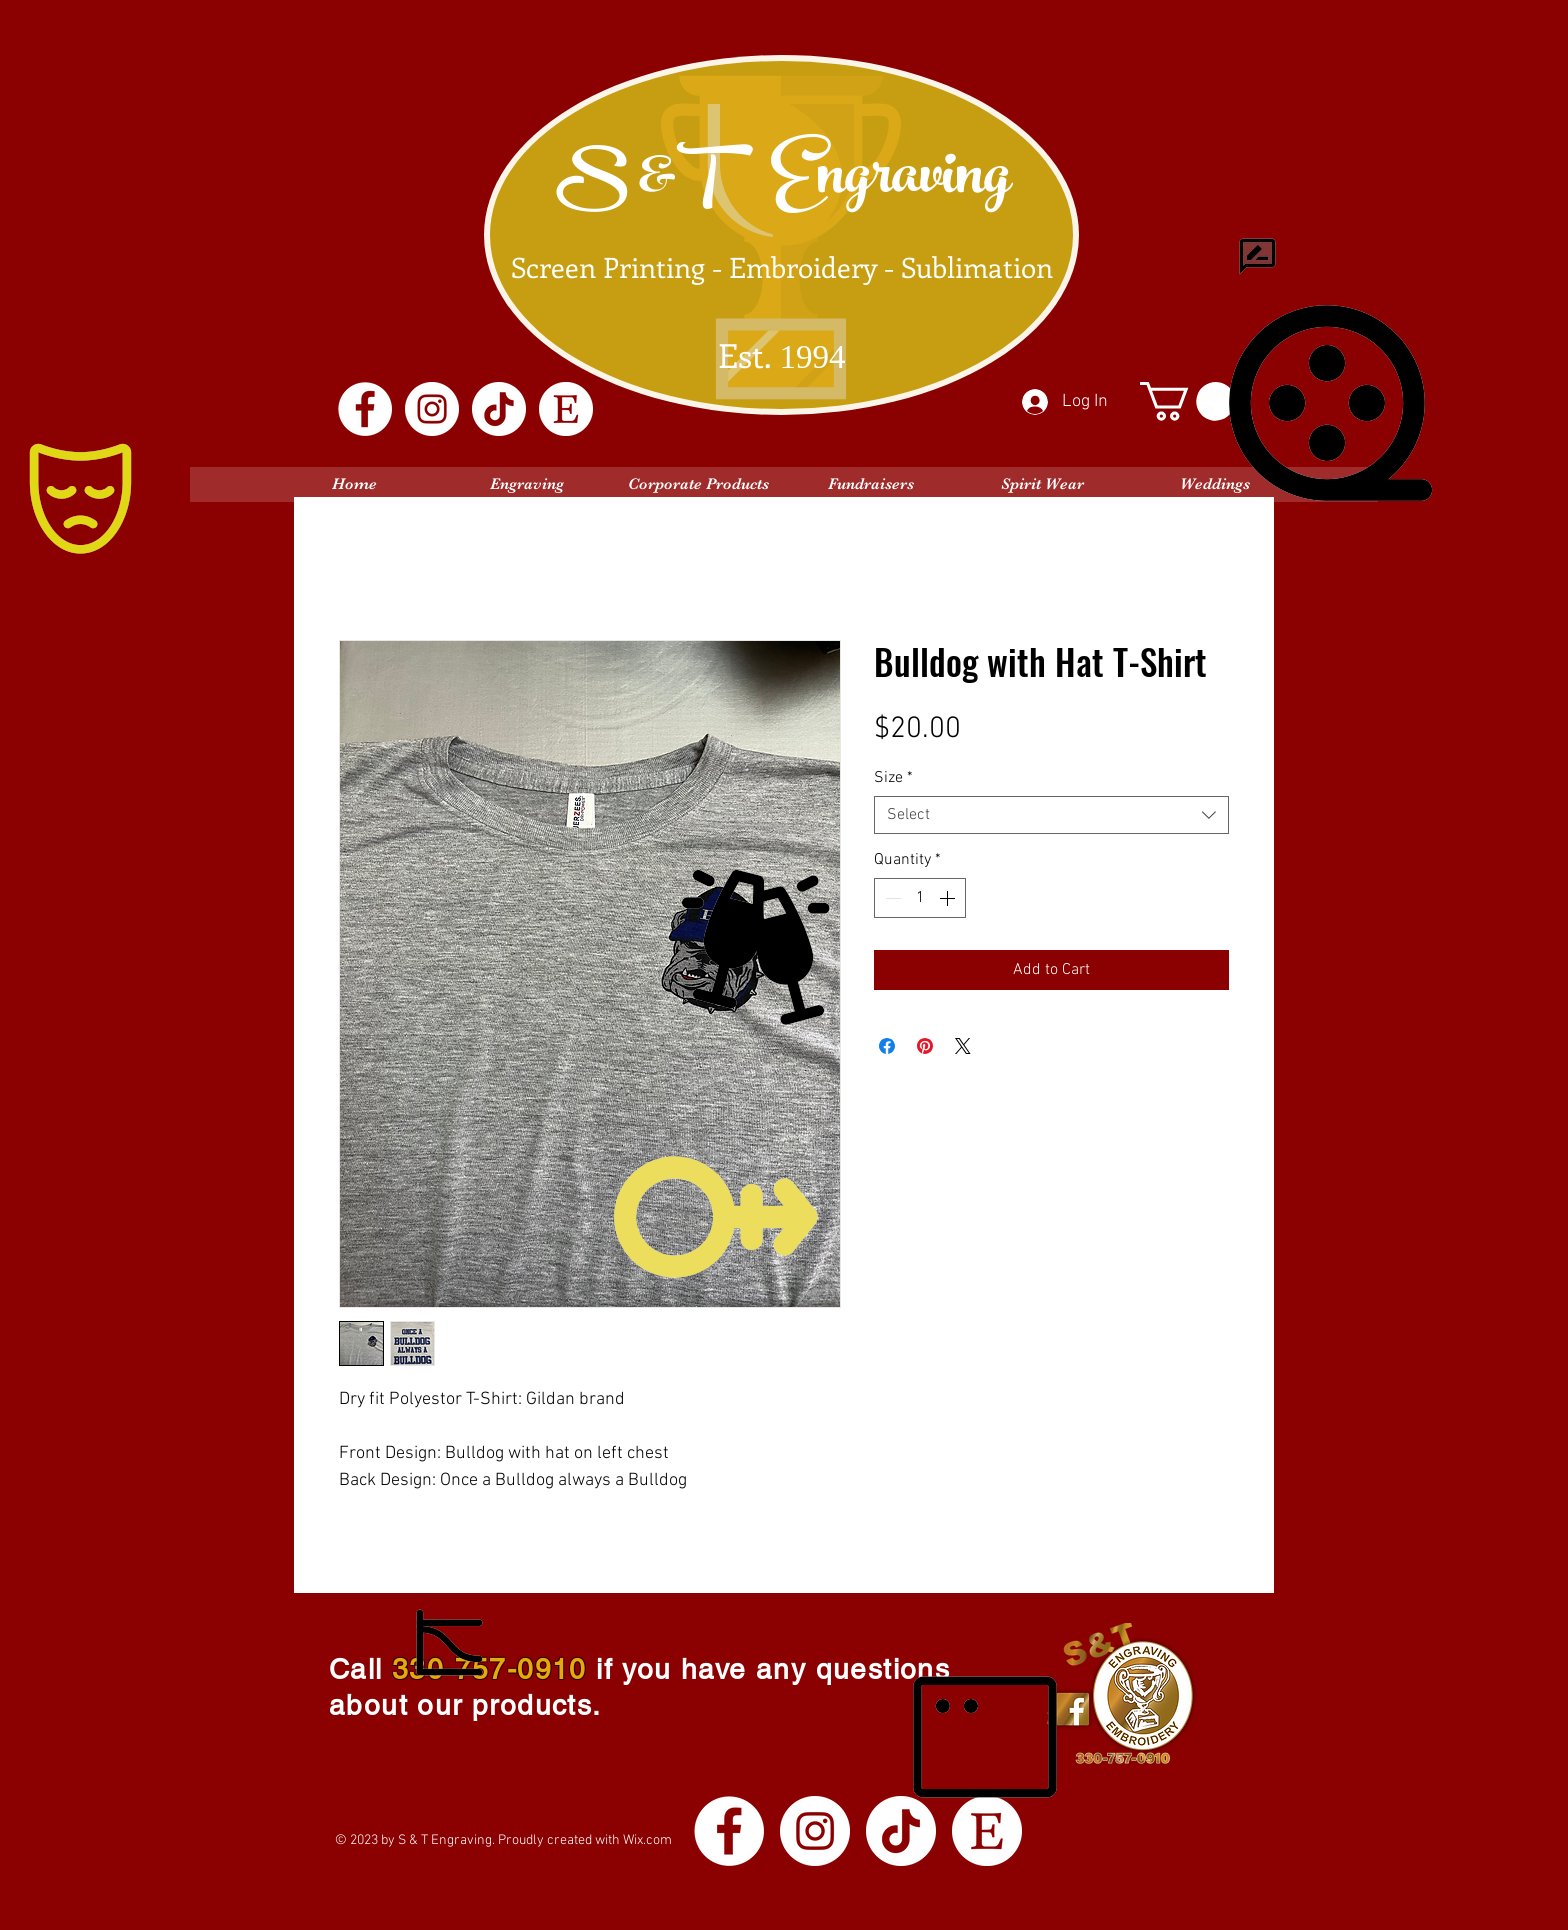 This screenshot has width=1568, height=1930. I want to click on celebrate an achievement or milestone, so click(758, 946).